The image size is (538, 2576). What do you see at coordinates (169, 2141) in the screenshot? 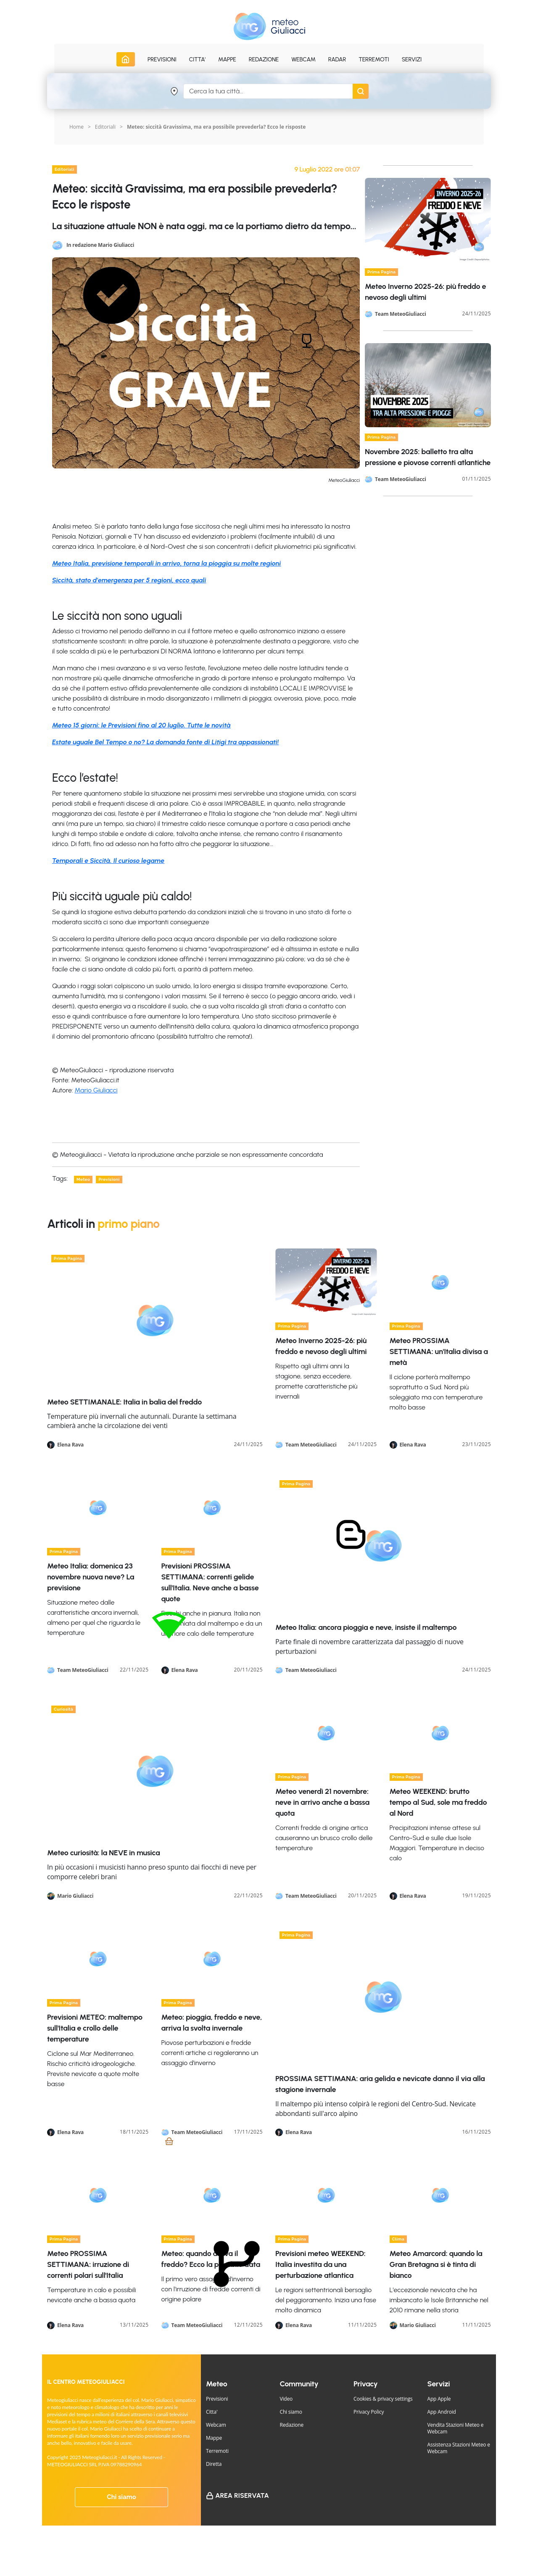
I see `view your shopping basket` at bounding box center [169, 2141].